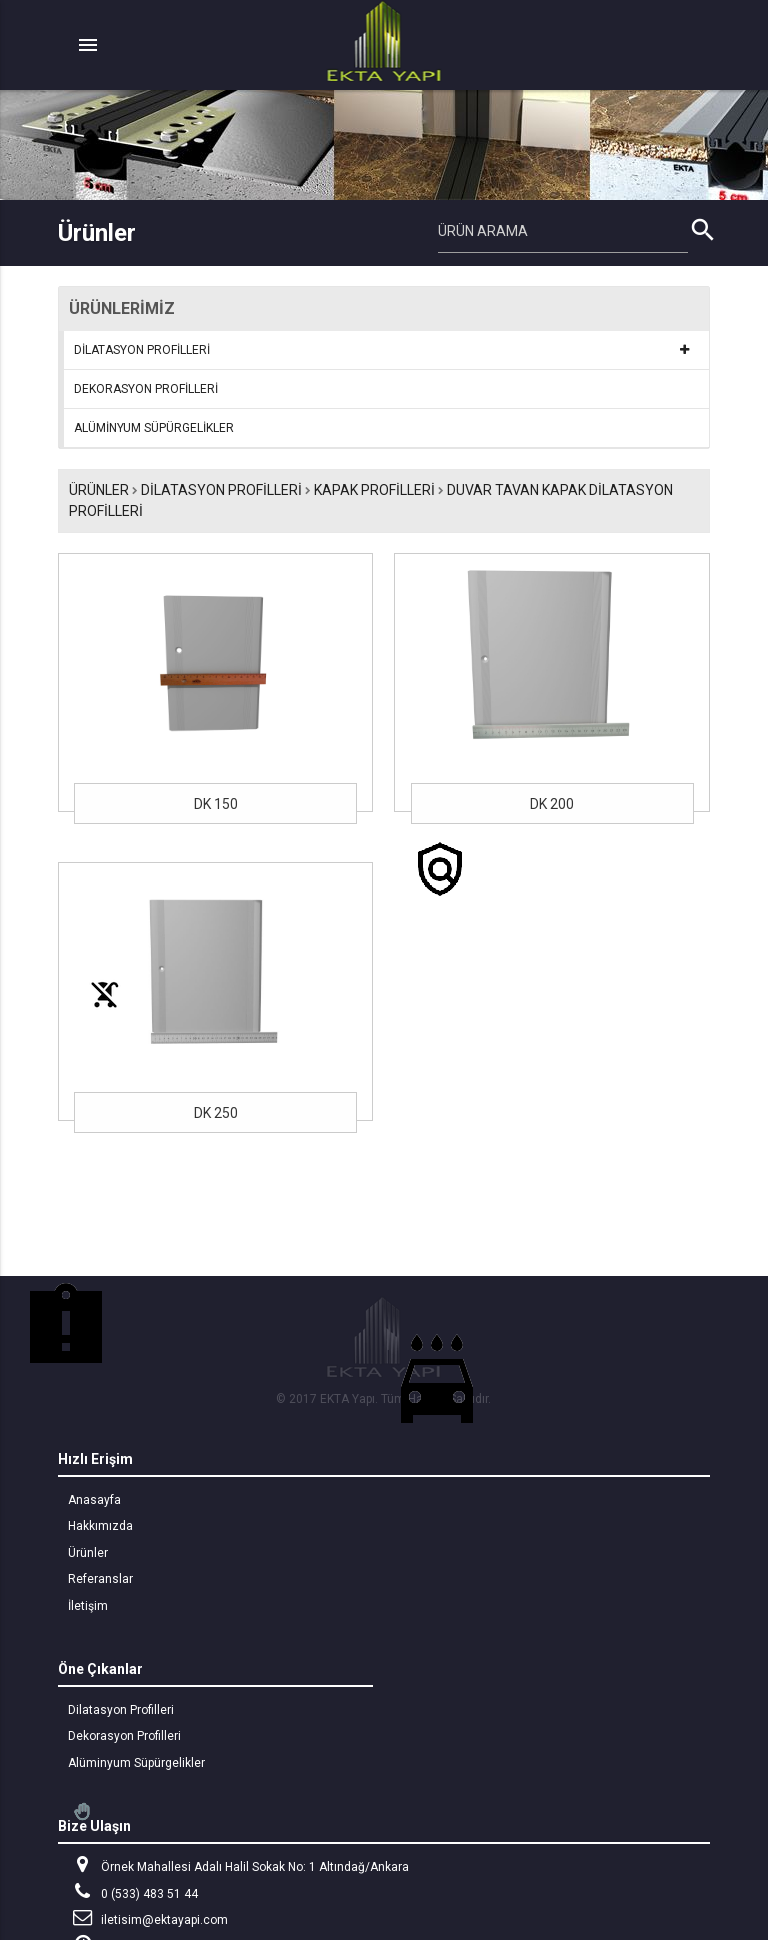 The width and height of the screenshot is (768, 1940). What do you see at coordinates (440, 869) in the screenshot?
I see `view privacy policy or terms` at bounding box center [440, 869].